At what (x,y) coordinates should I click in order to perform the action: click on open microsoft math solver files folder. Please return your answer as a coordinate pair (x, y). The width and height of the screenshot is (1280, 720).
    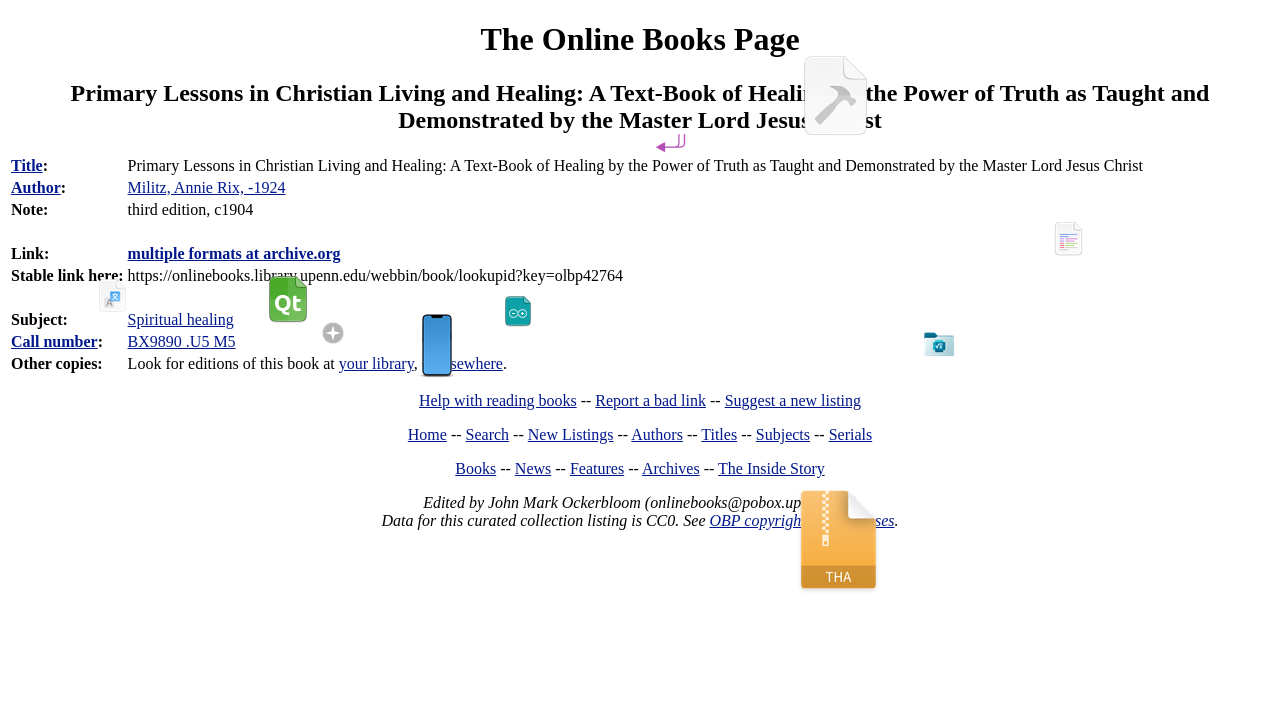
    Looking at the image, I should click on (939, 345).